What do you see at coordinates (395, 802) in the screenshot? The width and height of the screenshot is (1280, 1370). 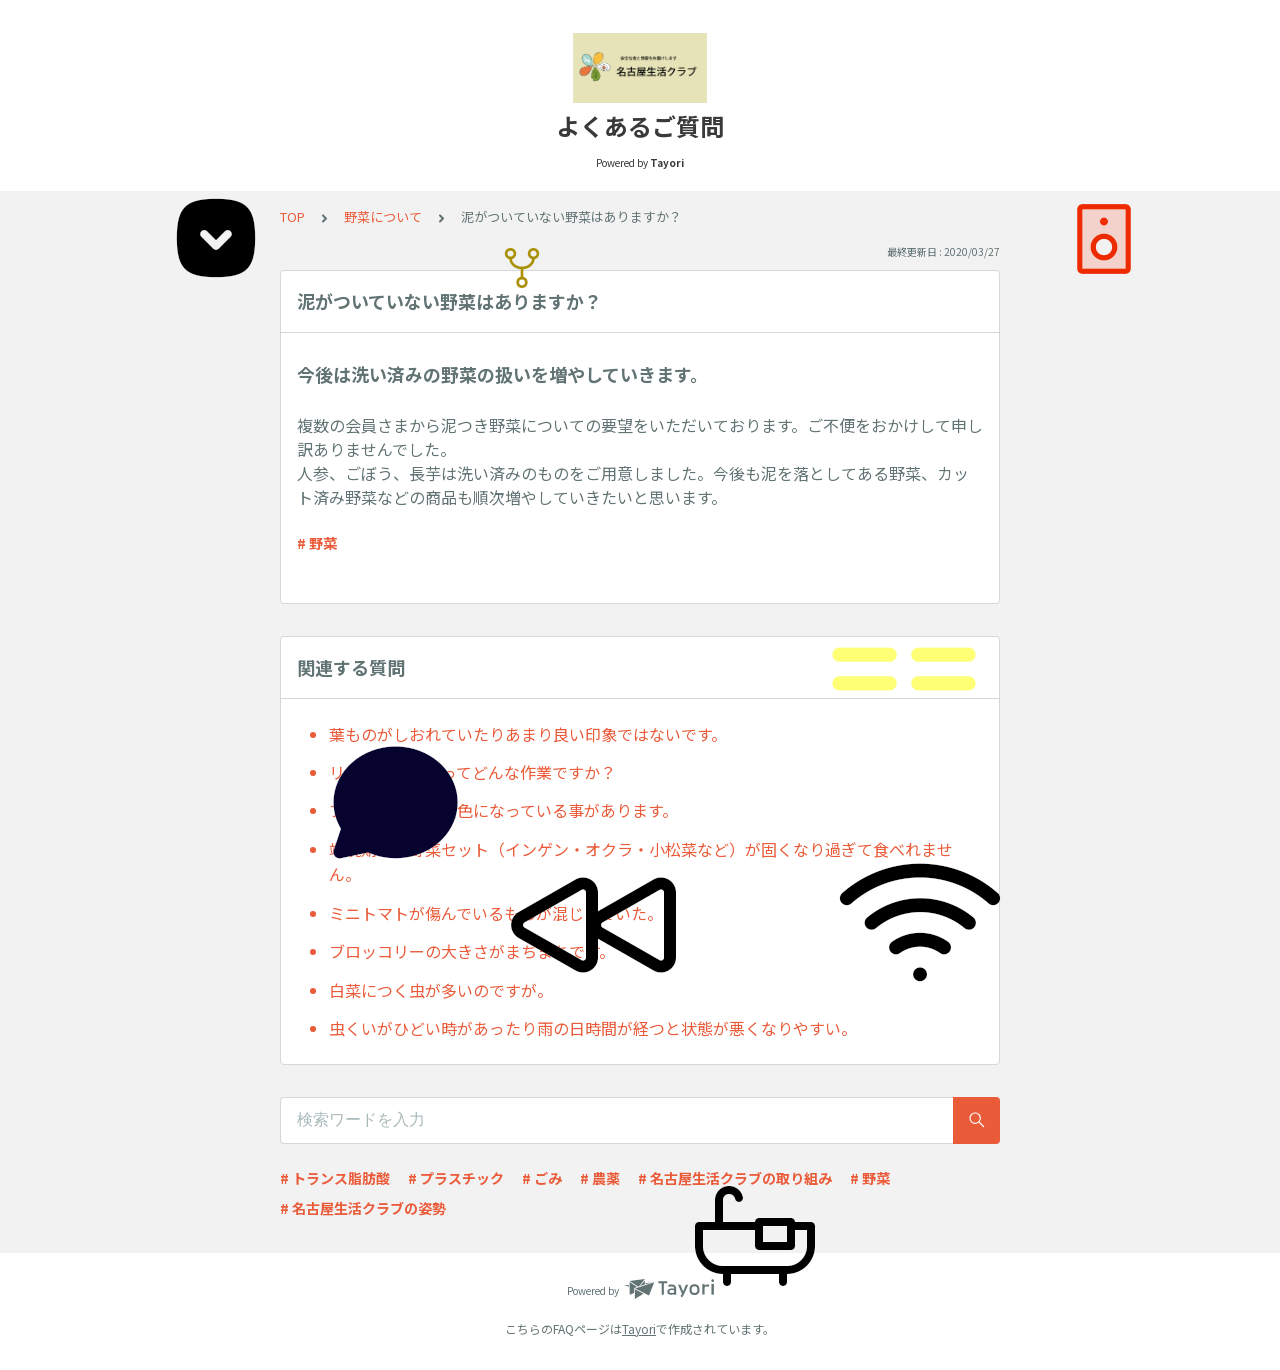 I see `open messaging or chat` at bounding box center [395, 802].